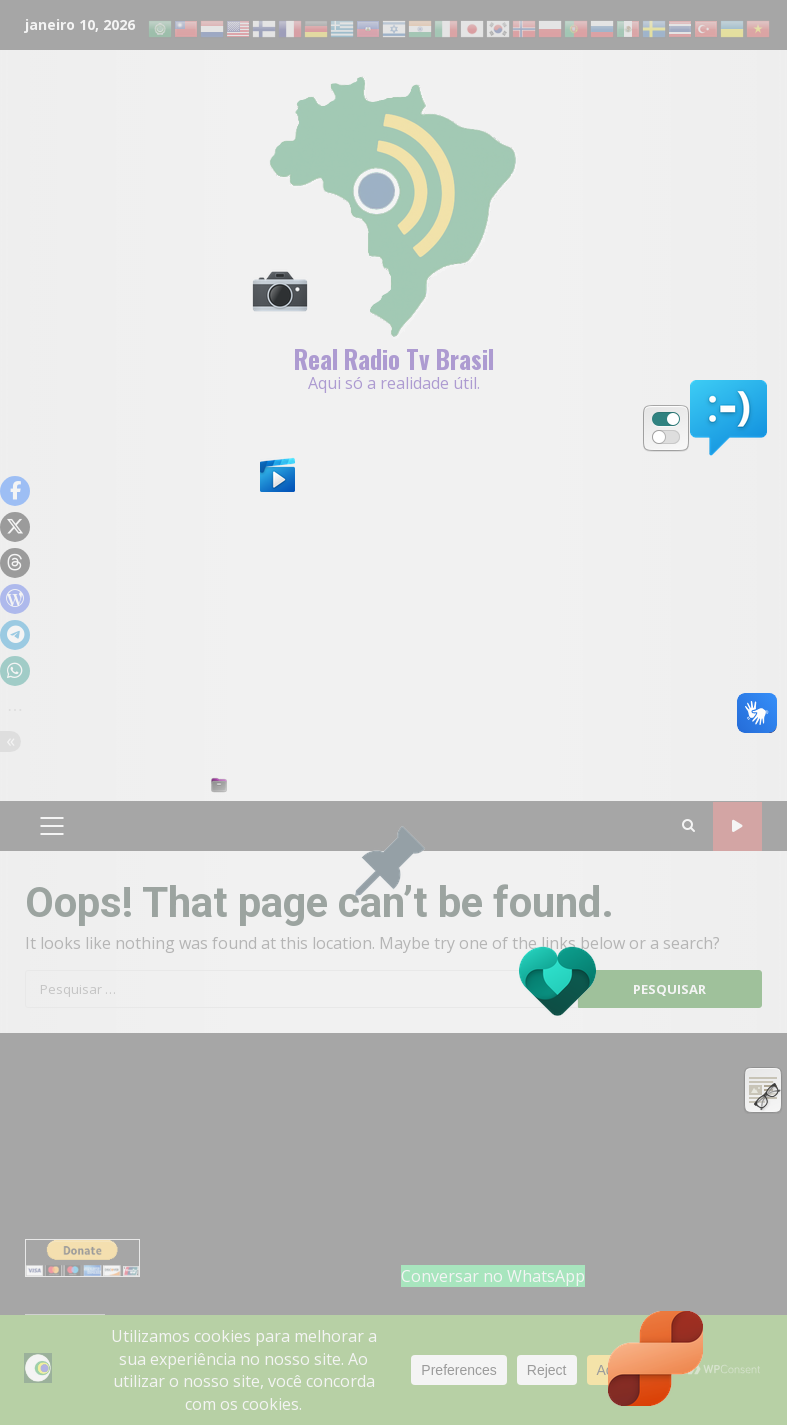  What do you see at coordinates (666, 428) in the screenshot?
I see `open system settings or preferences` at bounding box center [666, 428].